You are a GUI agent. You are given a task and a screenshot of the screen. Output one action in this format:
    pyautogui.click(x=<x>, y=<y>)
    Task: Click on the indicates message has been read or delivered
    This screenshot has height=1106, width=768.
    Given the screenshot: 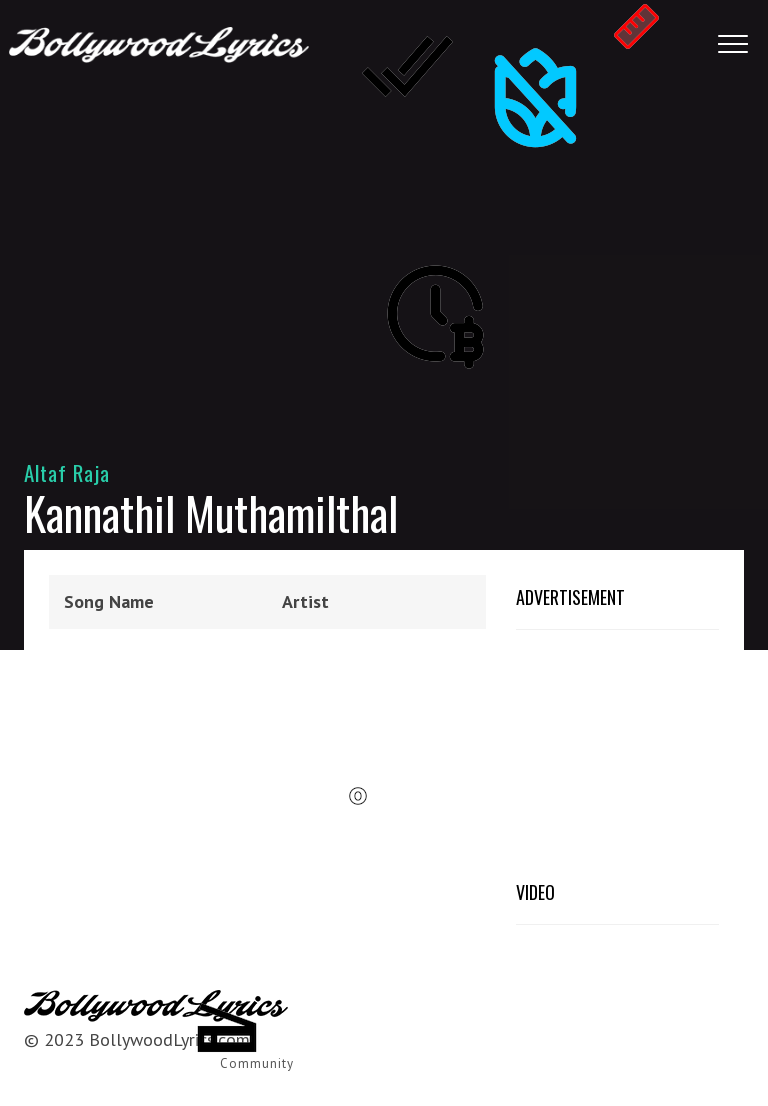 What is the action you would take?
    pyautogui.click(x=407, y=66)
    